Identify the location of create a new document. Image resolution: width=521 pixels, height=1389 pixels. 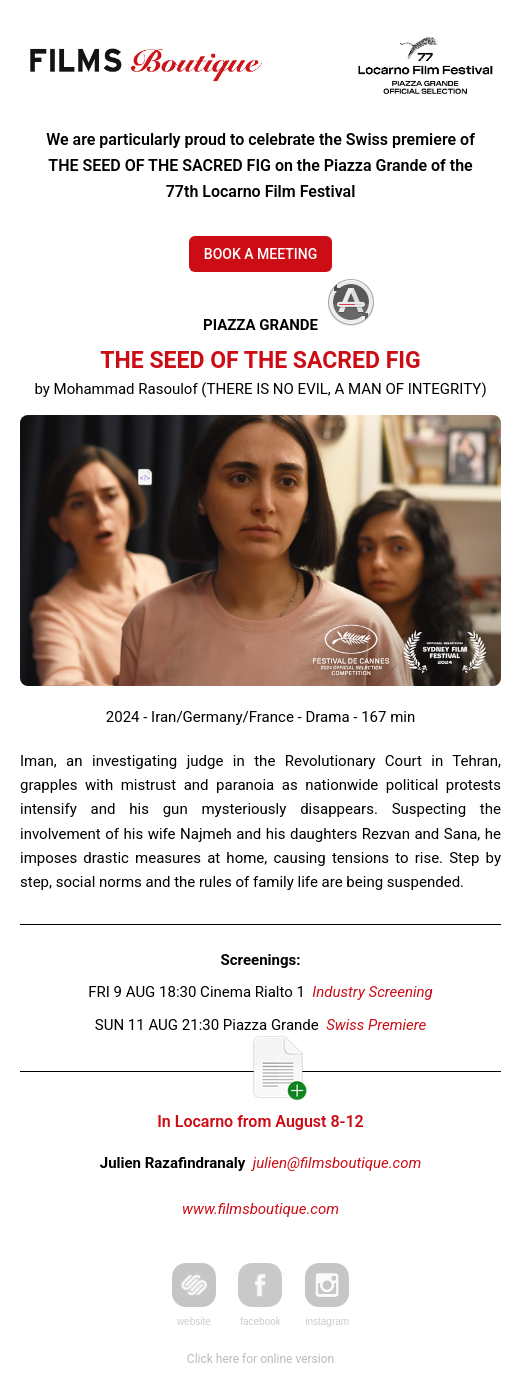
(278, 1067).